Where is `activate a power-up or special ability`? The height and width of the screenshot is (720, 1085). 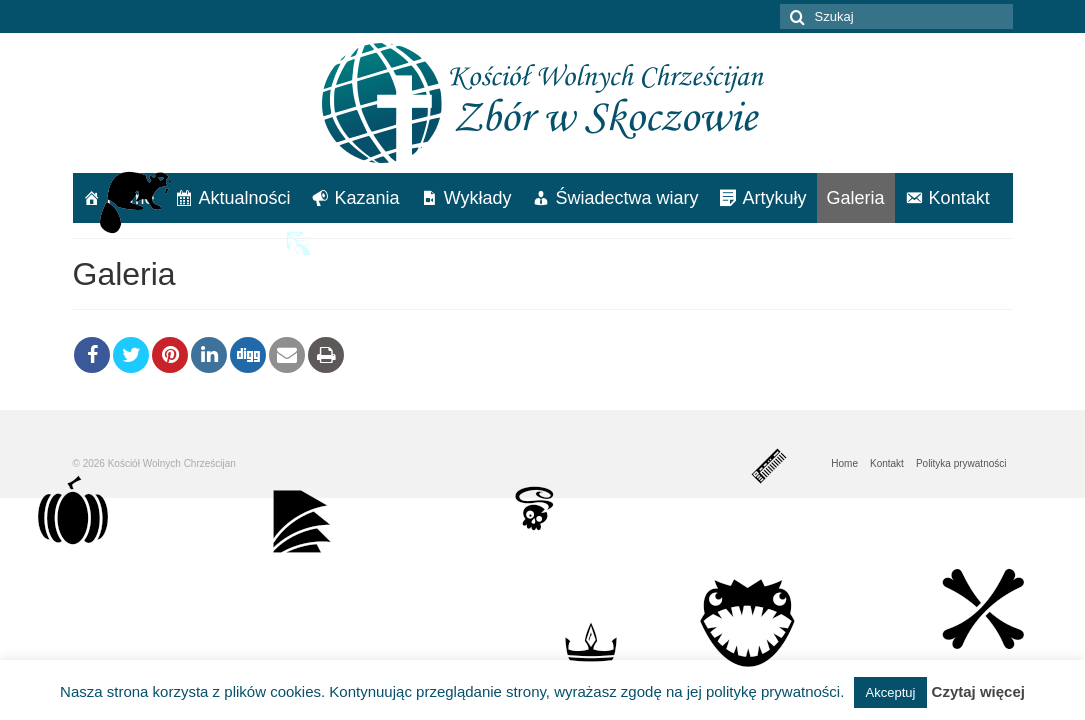 activate a power-up or special ability is located at coordinates (298, 243).